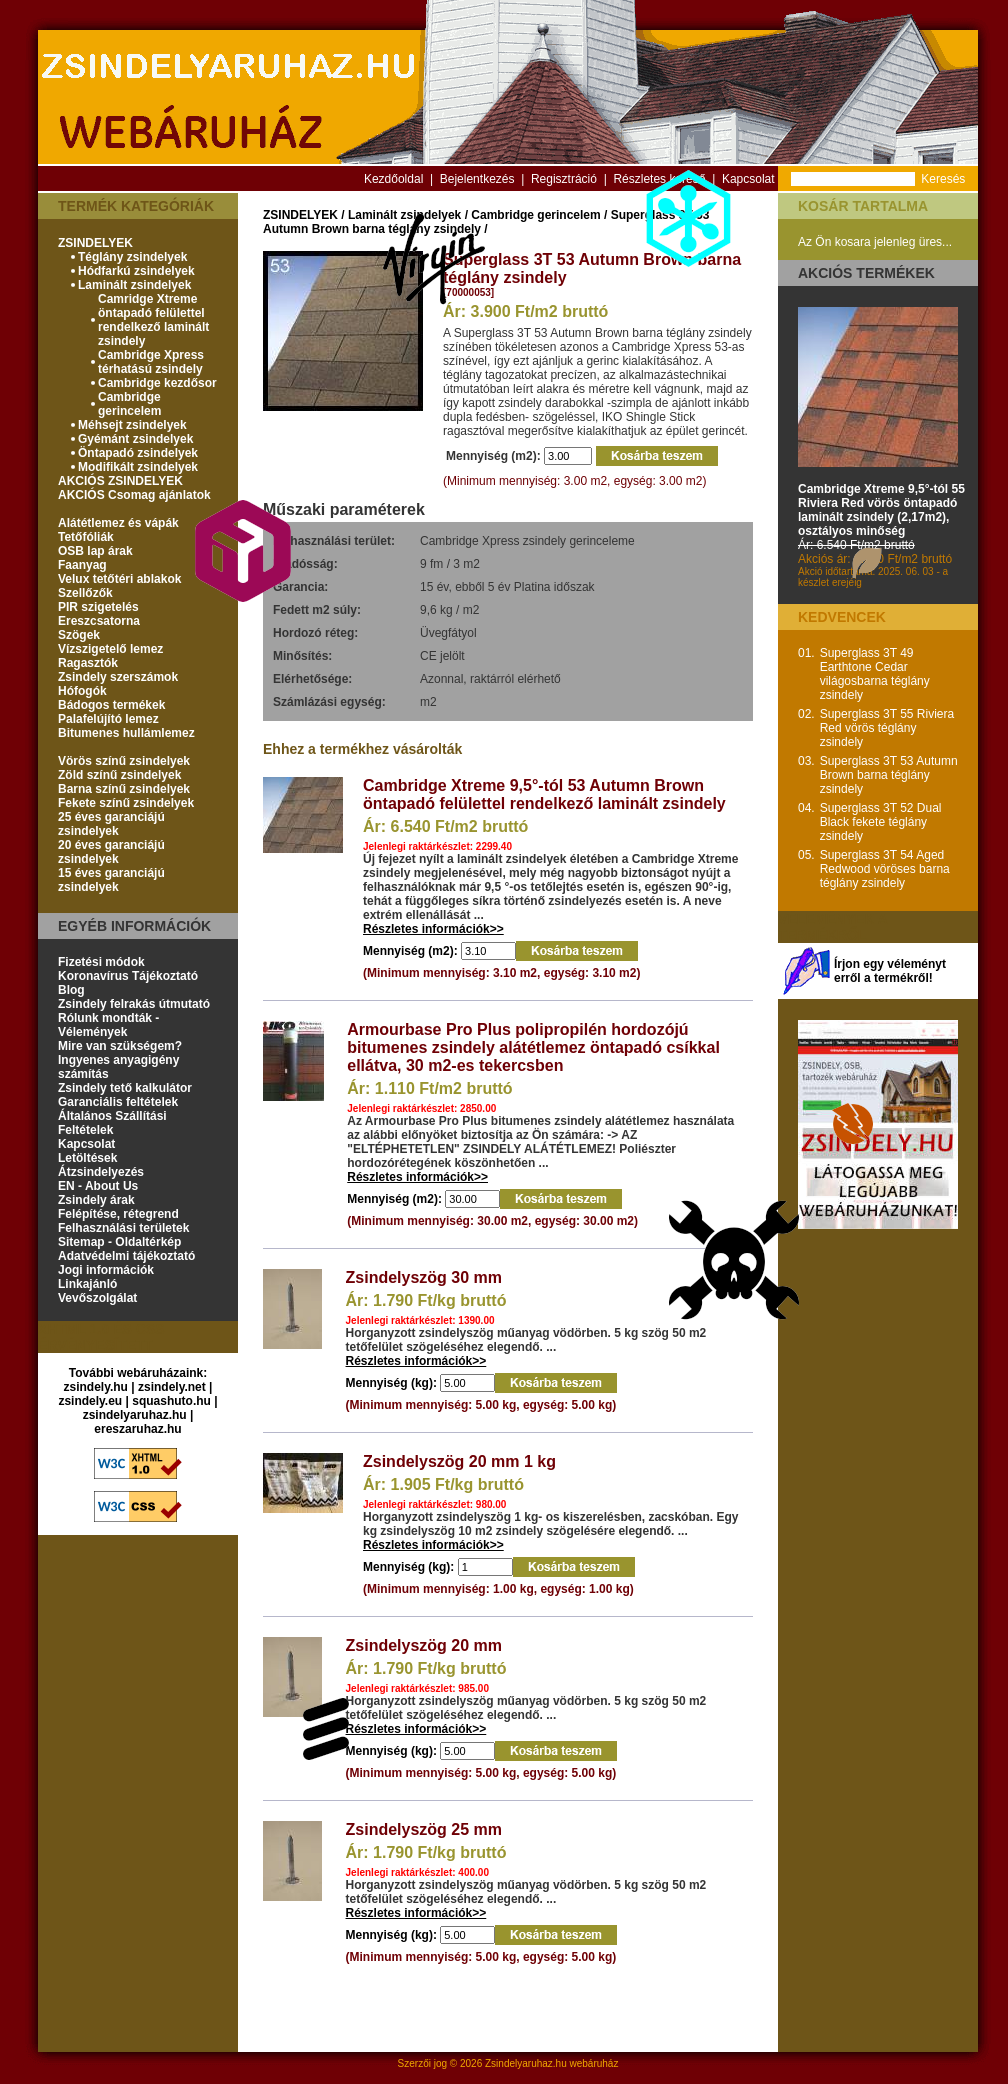 The height and width of the screenshot is (2084, 1008). I want to click on visit hackaday website or community, so click(734, 1260).